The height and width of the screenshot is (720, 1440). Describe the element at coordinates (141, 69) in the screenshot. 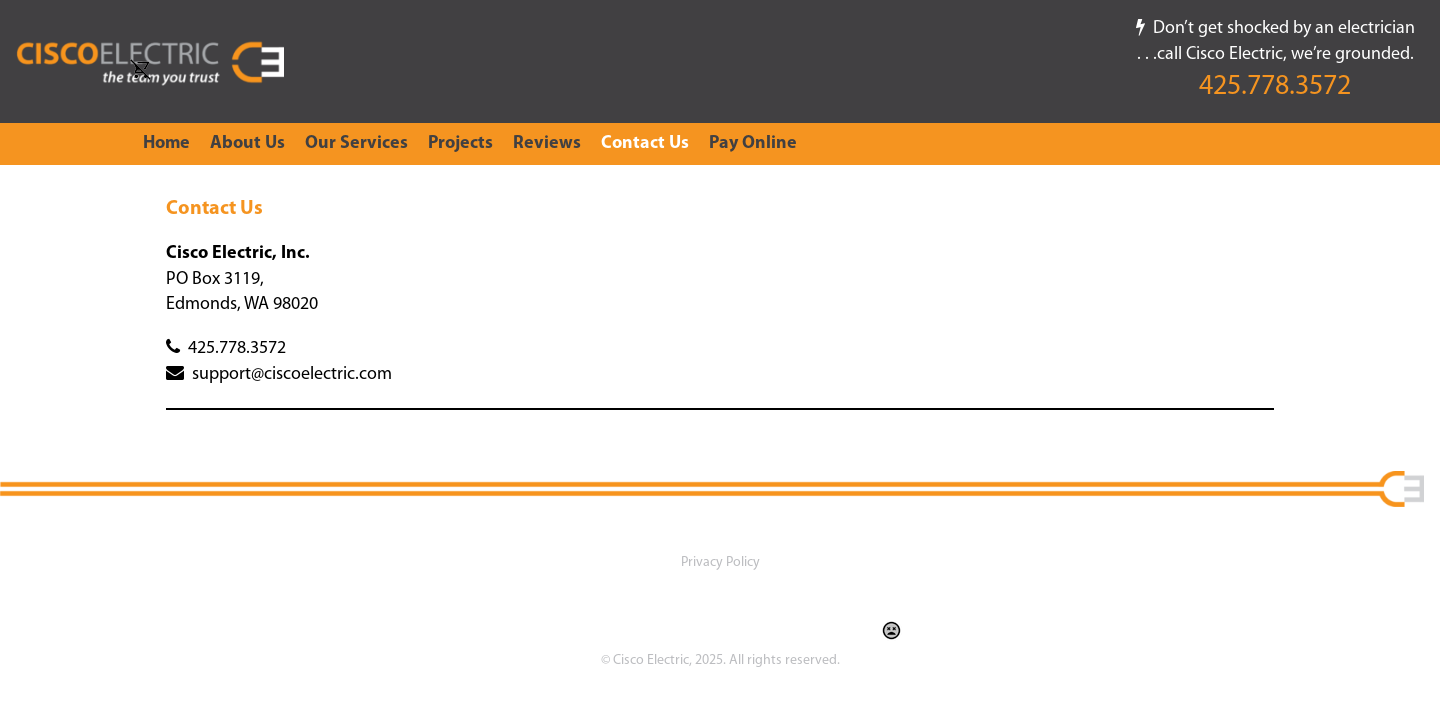

I see `remove item from shopping cart` at that location.